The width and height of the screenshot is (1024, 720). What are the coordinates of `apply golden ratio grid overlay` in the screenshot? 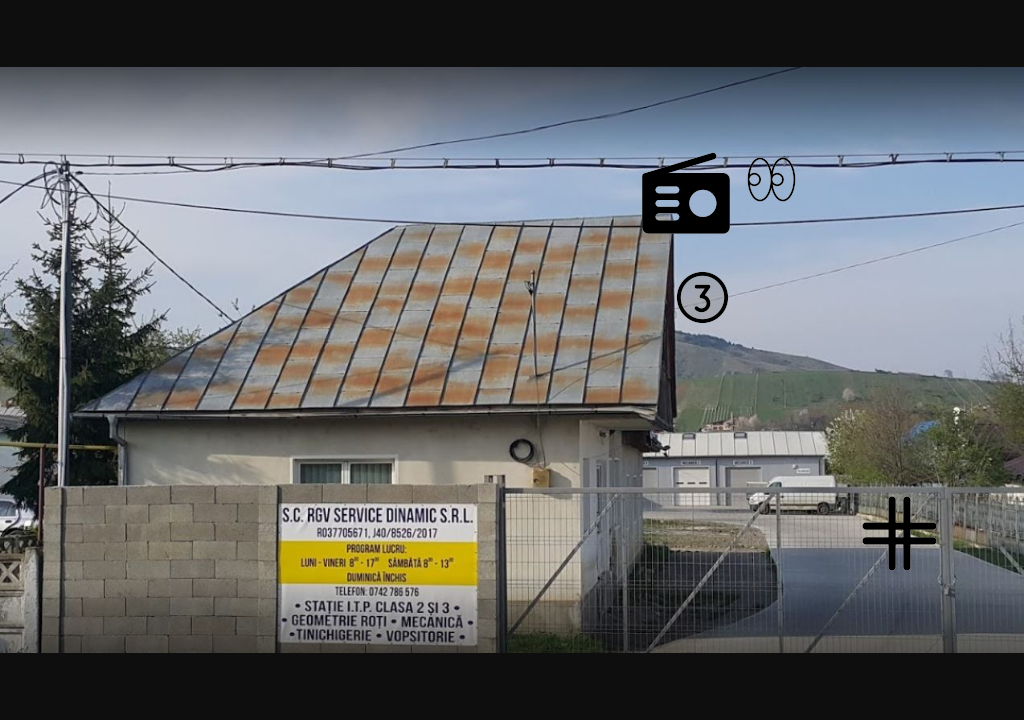 It's located at (899, 533).